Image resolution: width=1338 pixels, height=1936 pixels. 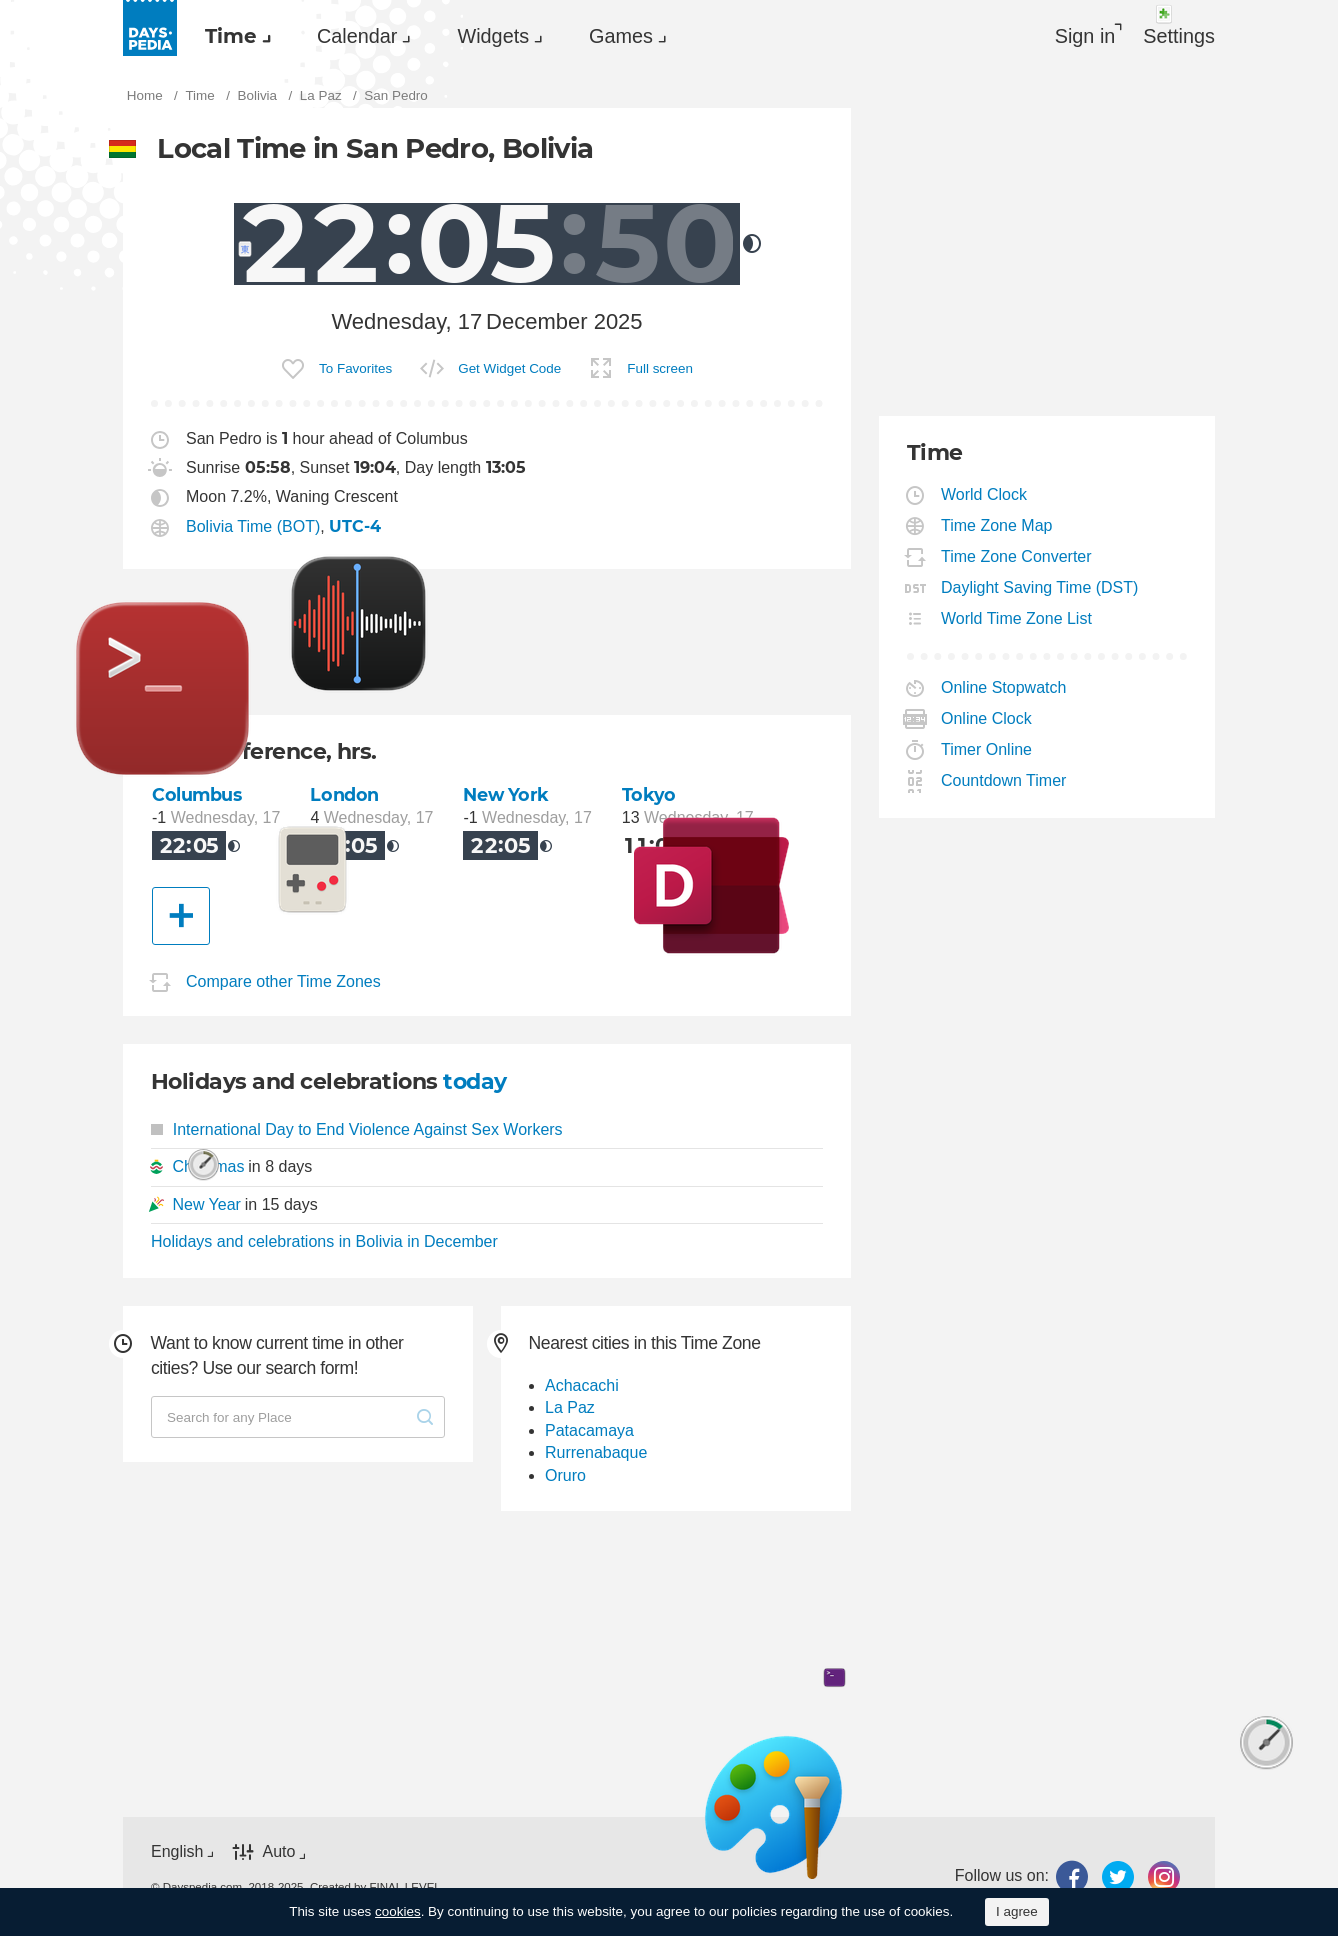 I want to click on open Microsoft Delve app, so click(x=711, y=885).